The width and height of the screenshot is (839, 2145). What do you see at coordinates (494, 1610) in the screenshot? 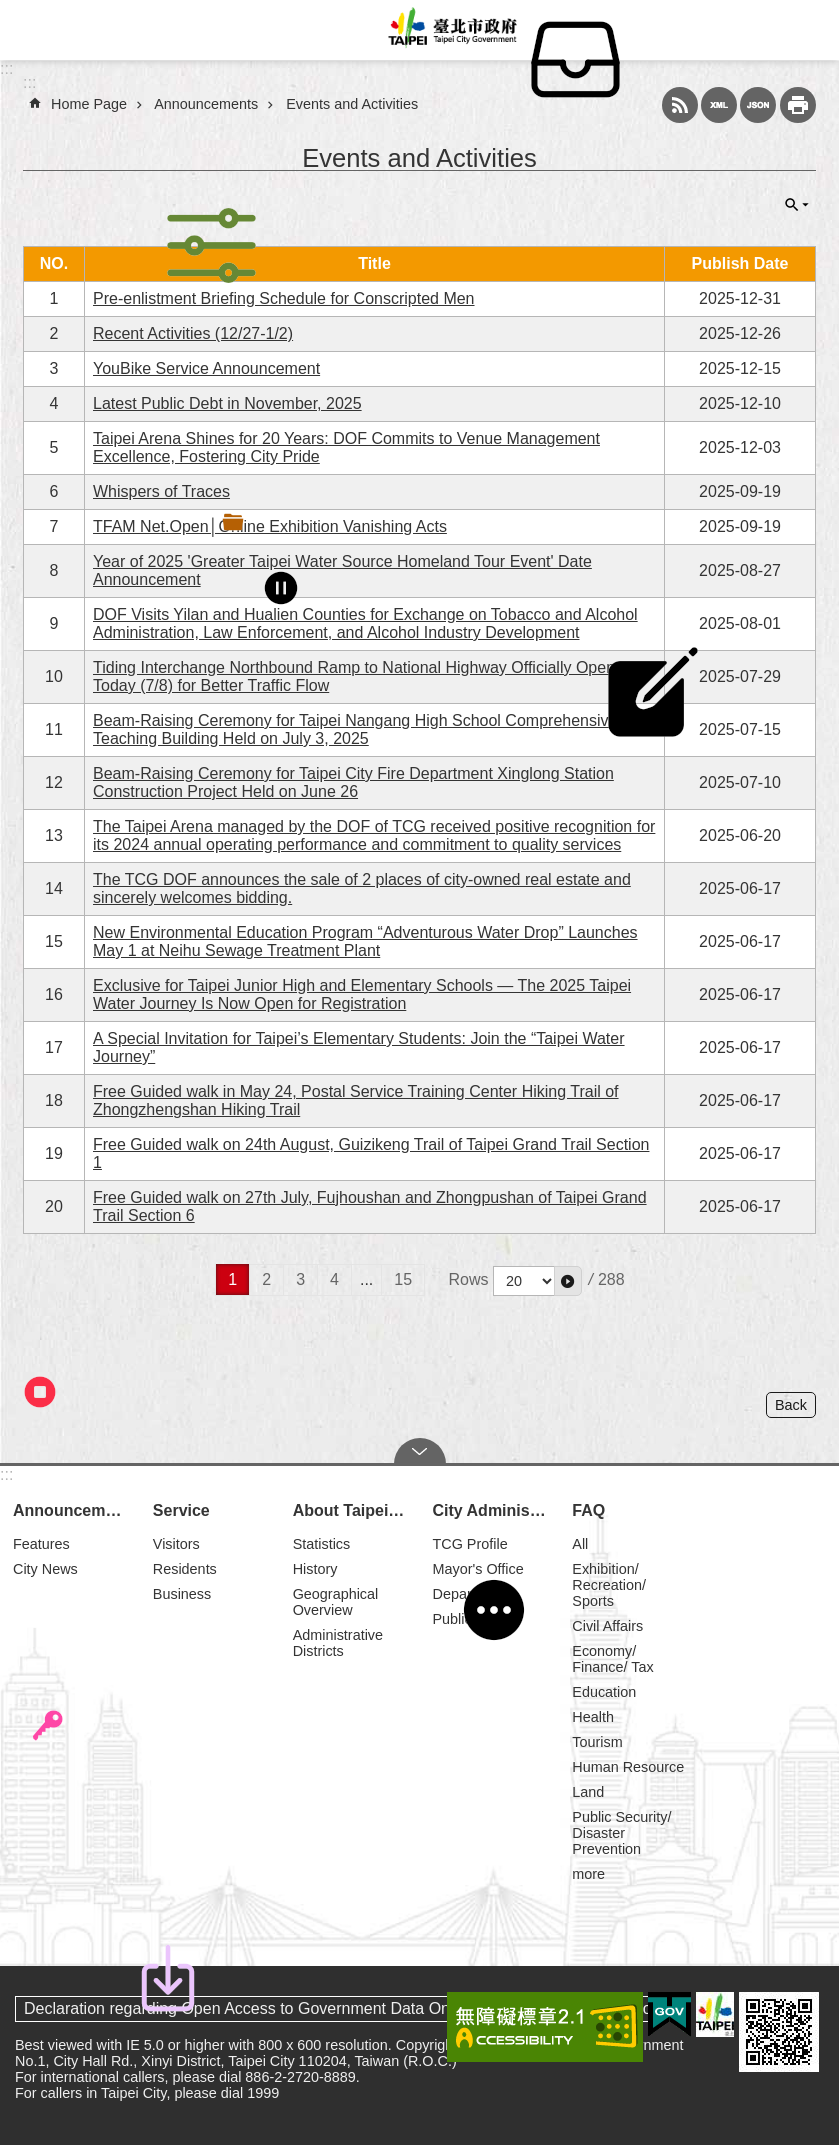
I see `access more options or actions` at bounding box center [494, 1610].